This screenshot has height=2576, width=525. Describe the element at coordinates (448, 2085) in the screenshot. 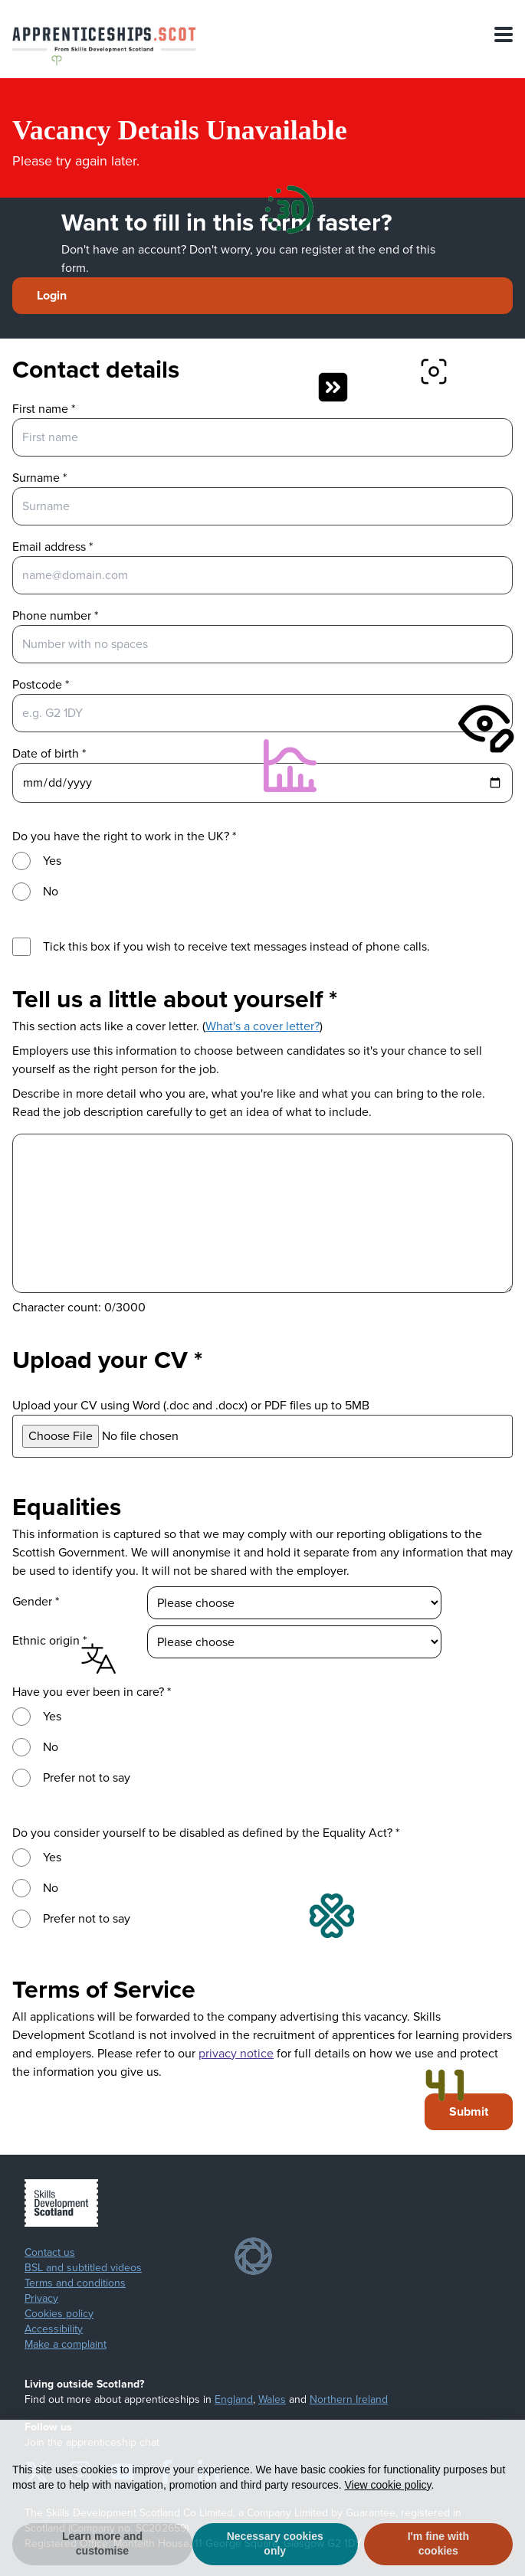

I see `indicates item number 41 in a list or sequence` at that location.